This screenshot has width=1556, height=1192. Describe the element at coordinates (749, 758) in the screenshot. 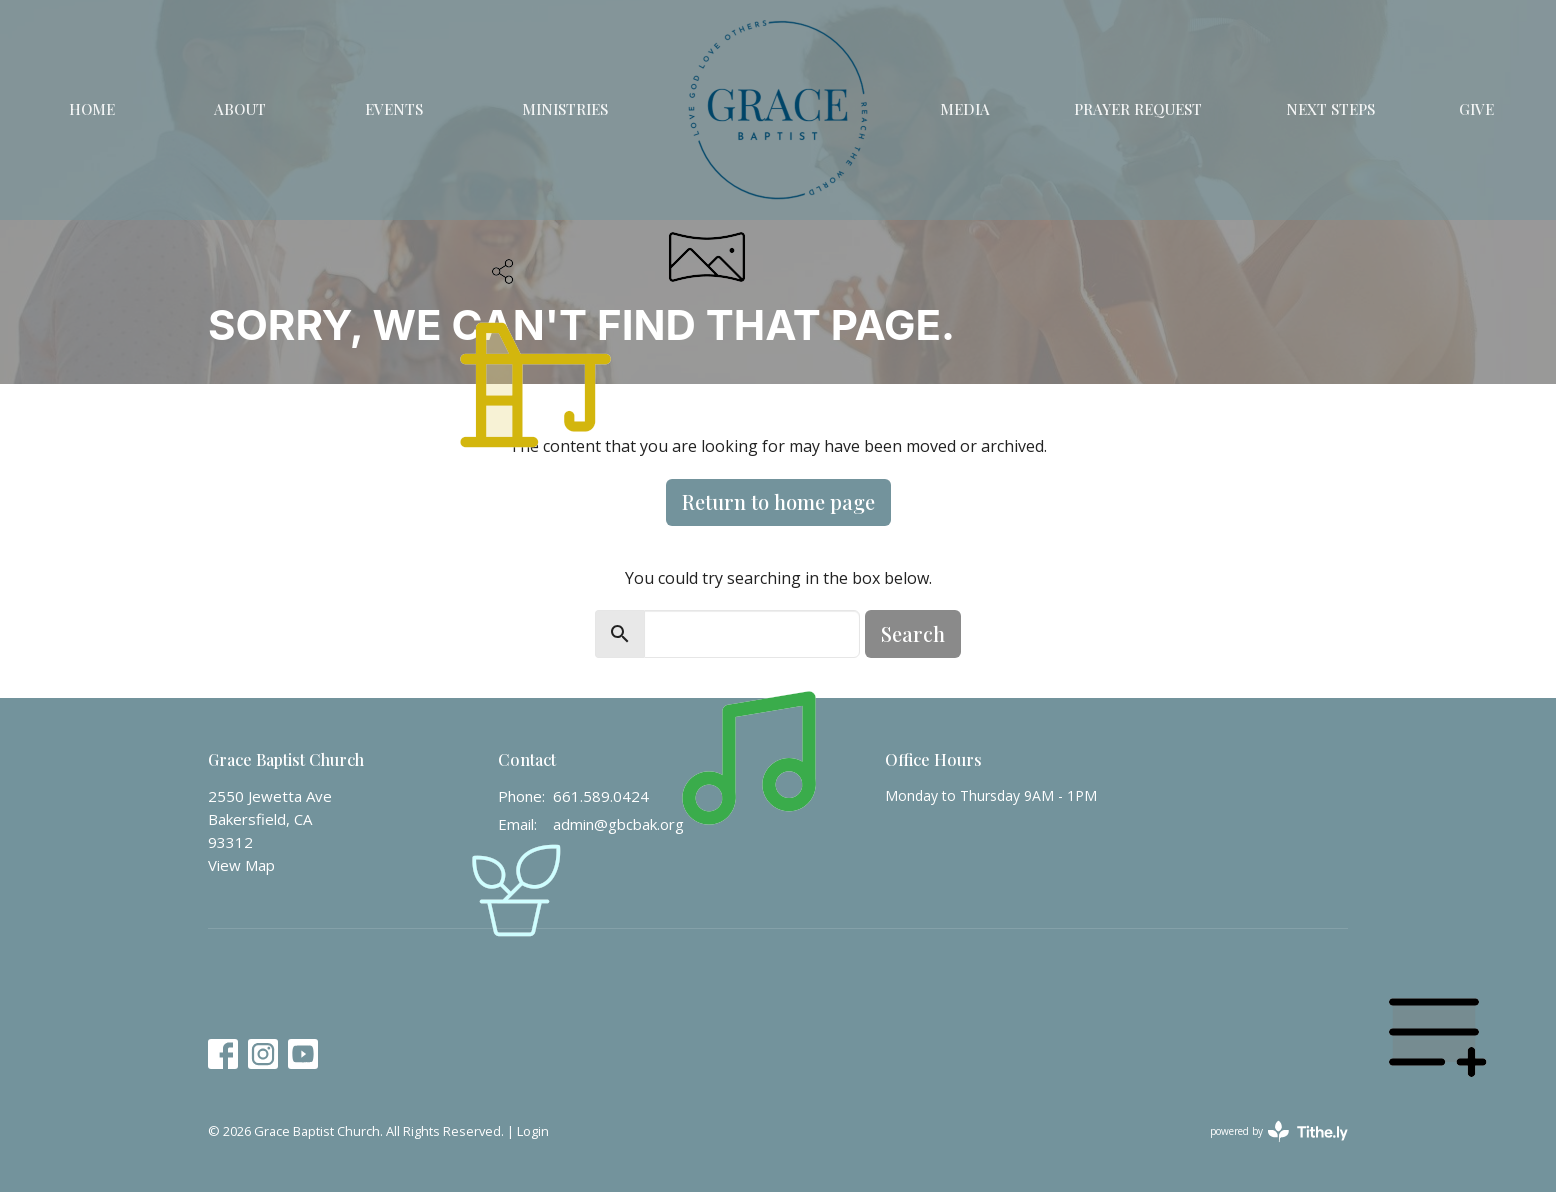

I see `access music library or player` at that location.